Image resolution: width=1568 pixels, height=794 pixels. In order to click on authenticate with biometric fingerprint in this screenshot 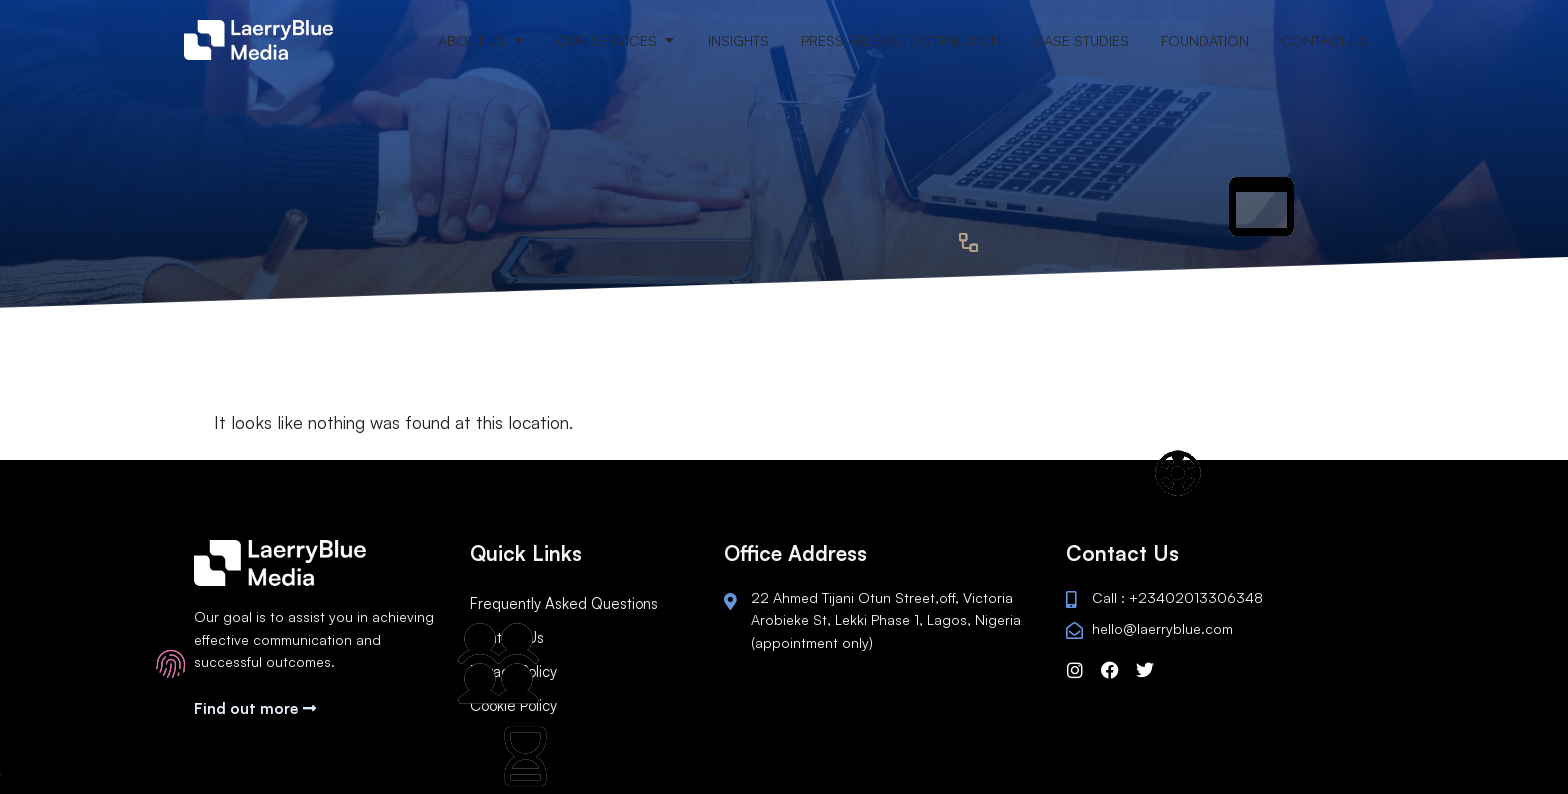, I will do `click(171, 664)`.